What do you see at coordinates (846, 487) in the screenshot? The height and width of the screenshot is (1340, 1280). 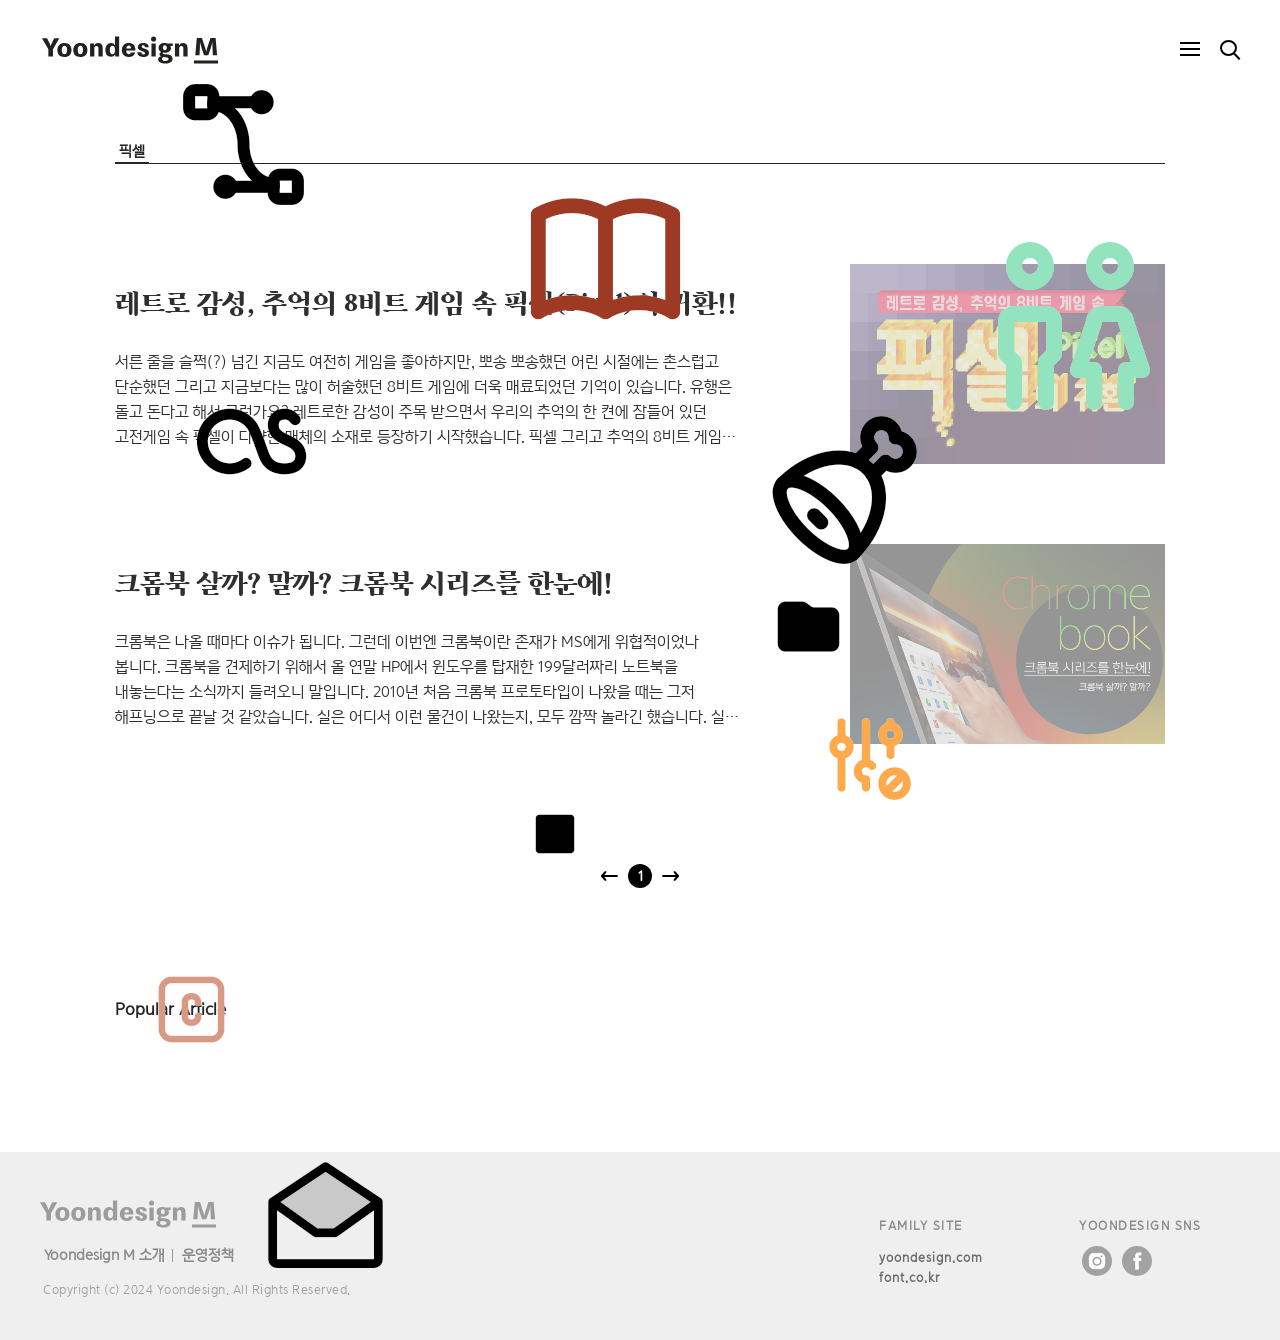 I see `filter recipes by meat dishes` at bounding box center [846, 487].